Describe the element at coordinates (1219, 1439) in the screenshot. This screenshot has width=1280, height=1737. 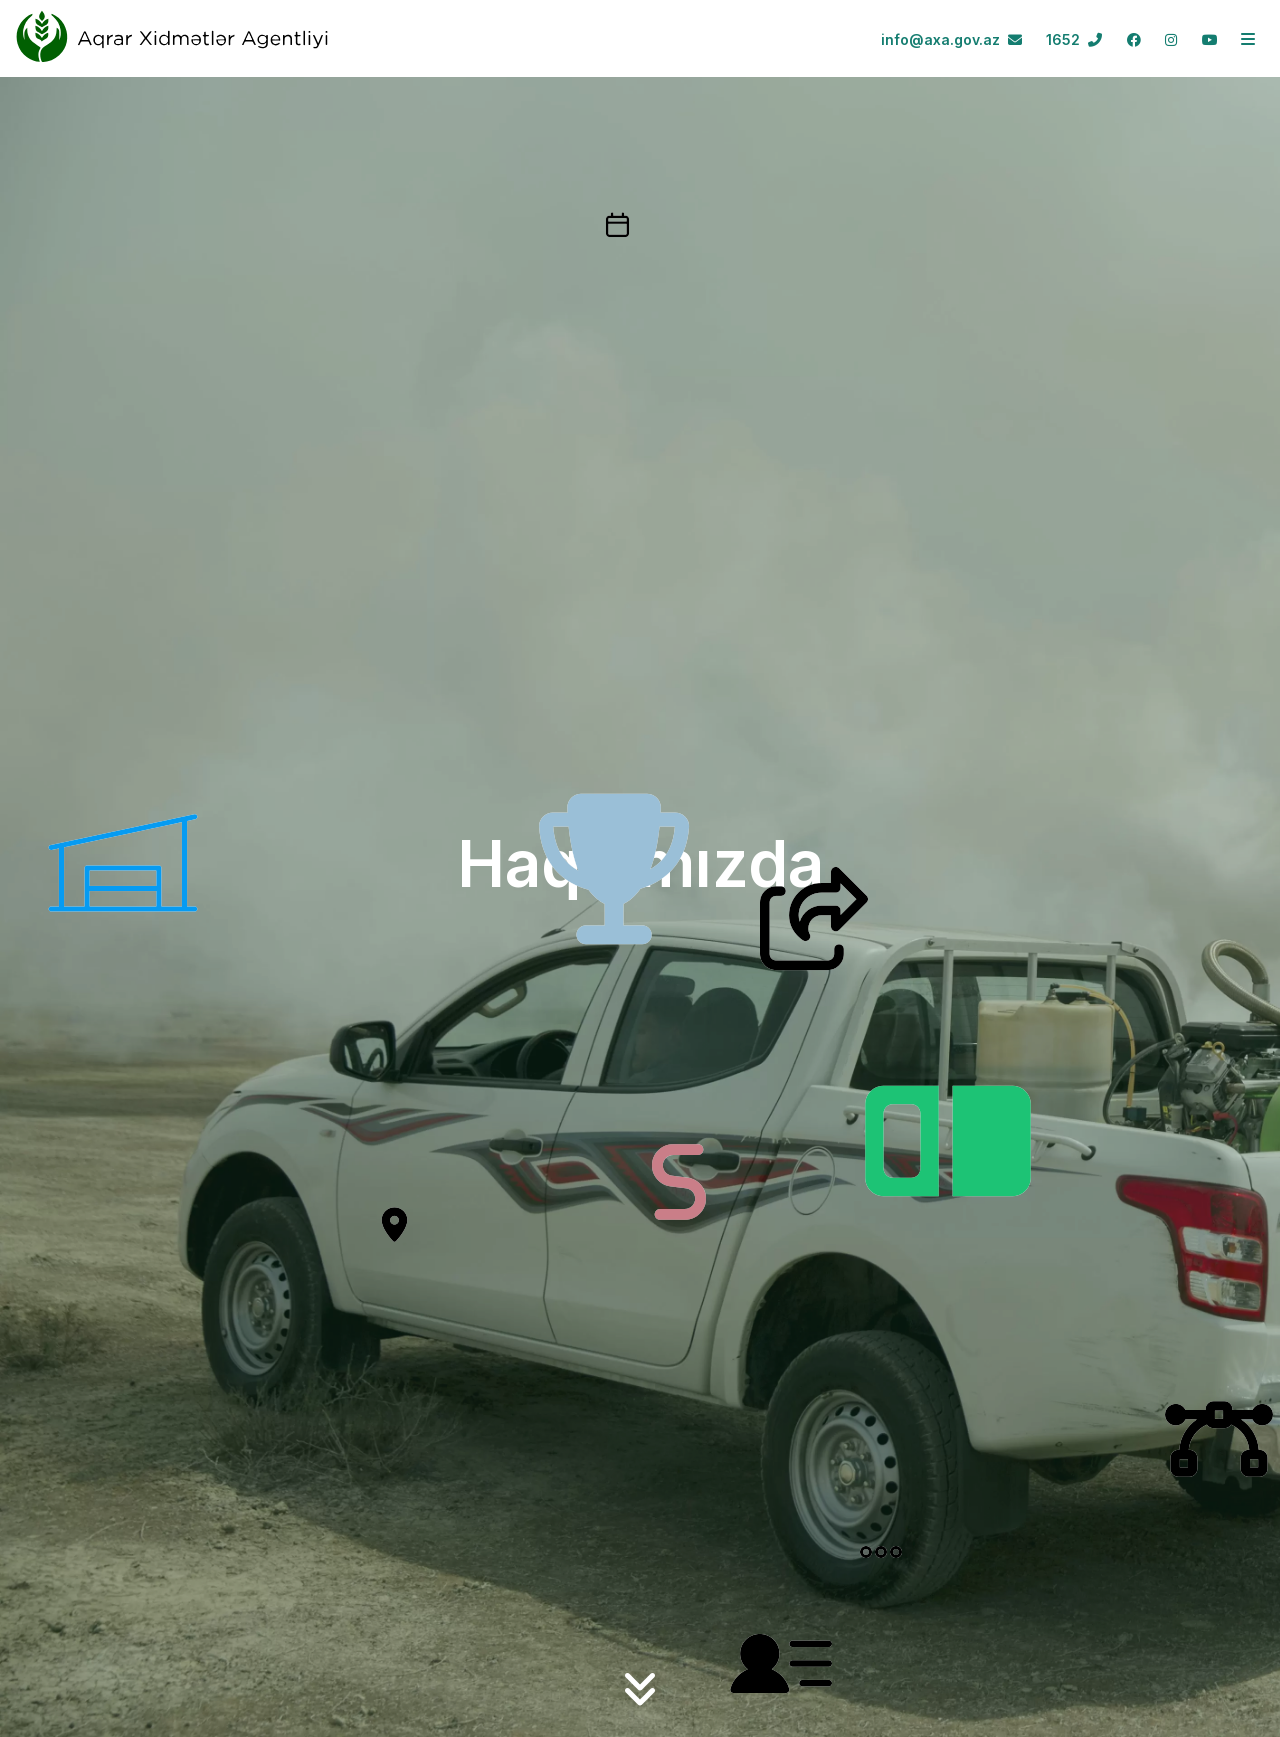
I see `edit vector path curves` at that location.